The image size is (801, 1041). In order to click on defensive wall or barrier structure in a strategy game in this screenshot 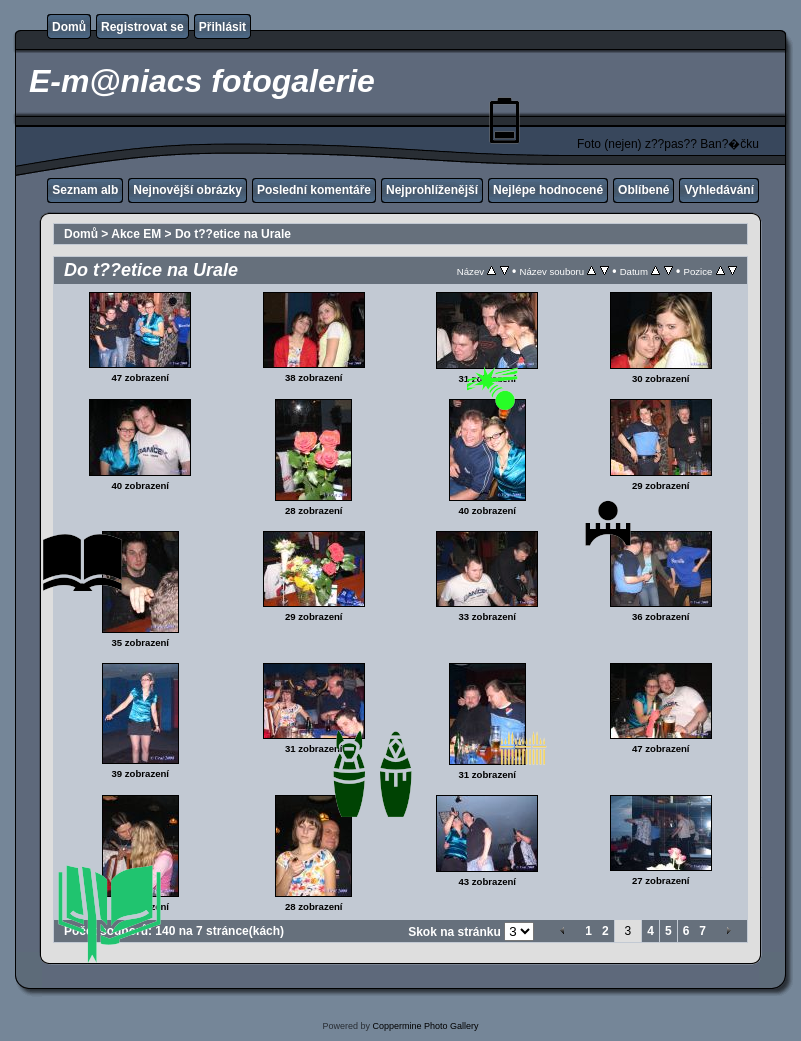, I will do `click(523, 742)`.